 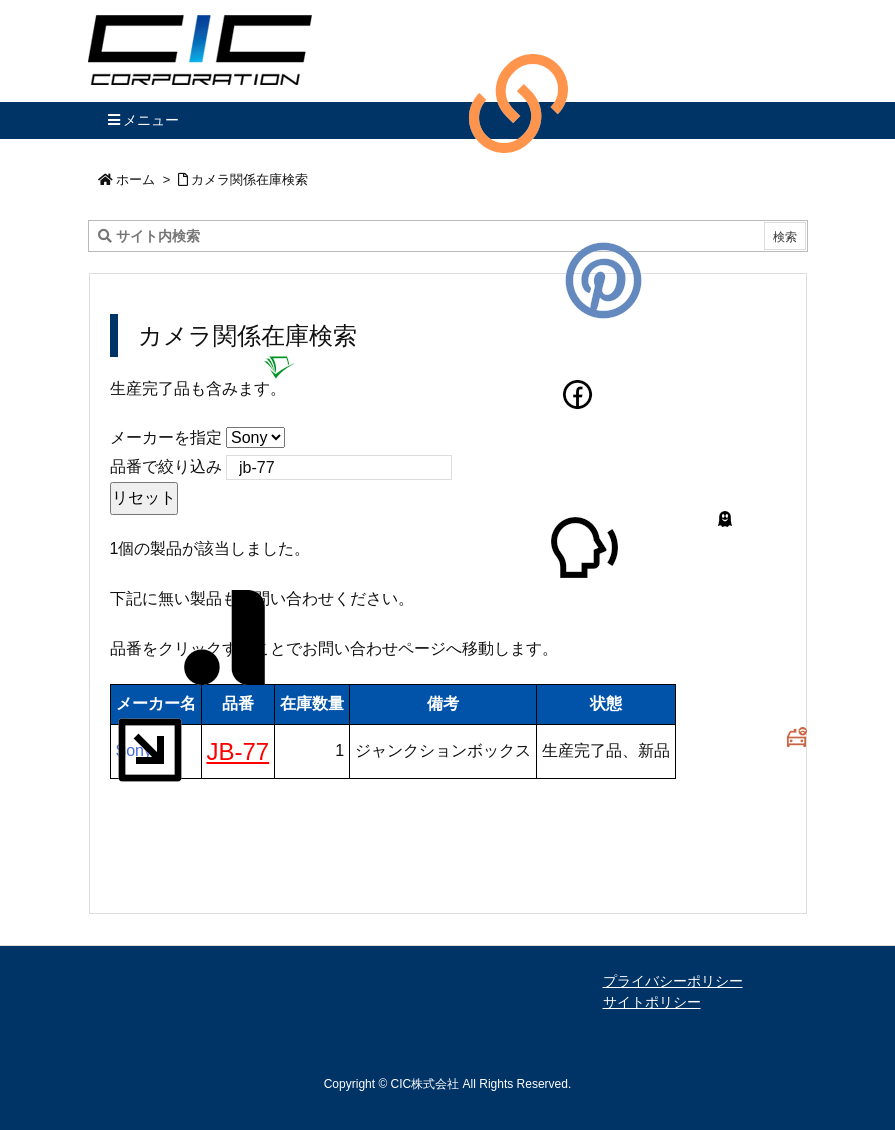 What do you see at coordinates (577, 394) in the screenshot?
I see `connect with Facebook` at bounding box center [577, 394].